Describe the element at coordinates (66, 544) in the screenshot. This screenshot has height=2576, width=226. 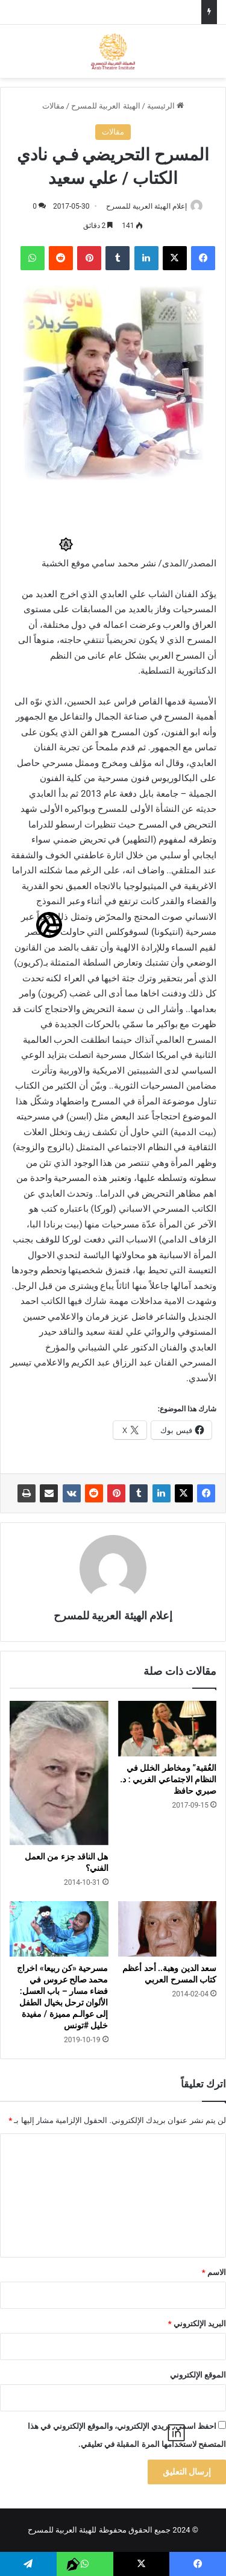
I see `enable automatic brightness adjustment` at that location.